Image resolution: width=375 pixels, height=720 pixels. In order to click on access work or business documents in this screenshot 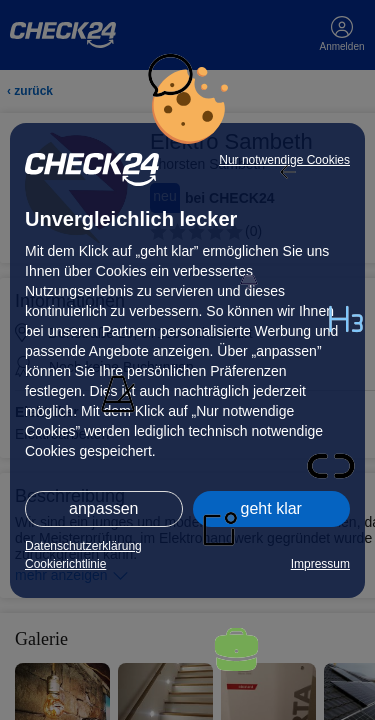, I will do `click(236, 649)`.